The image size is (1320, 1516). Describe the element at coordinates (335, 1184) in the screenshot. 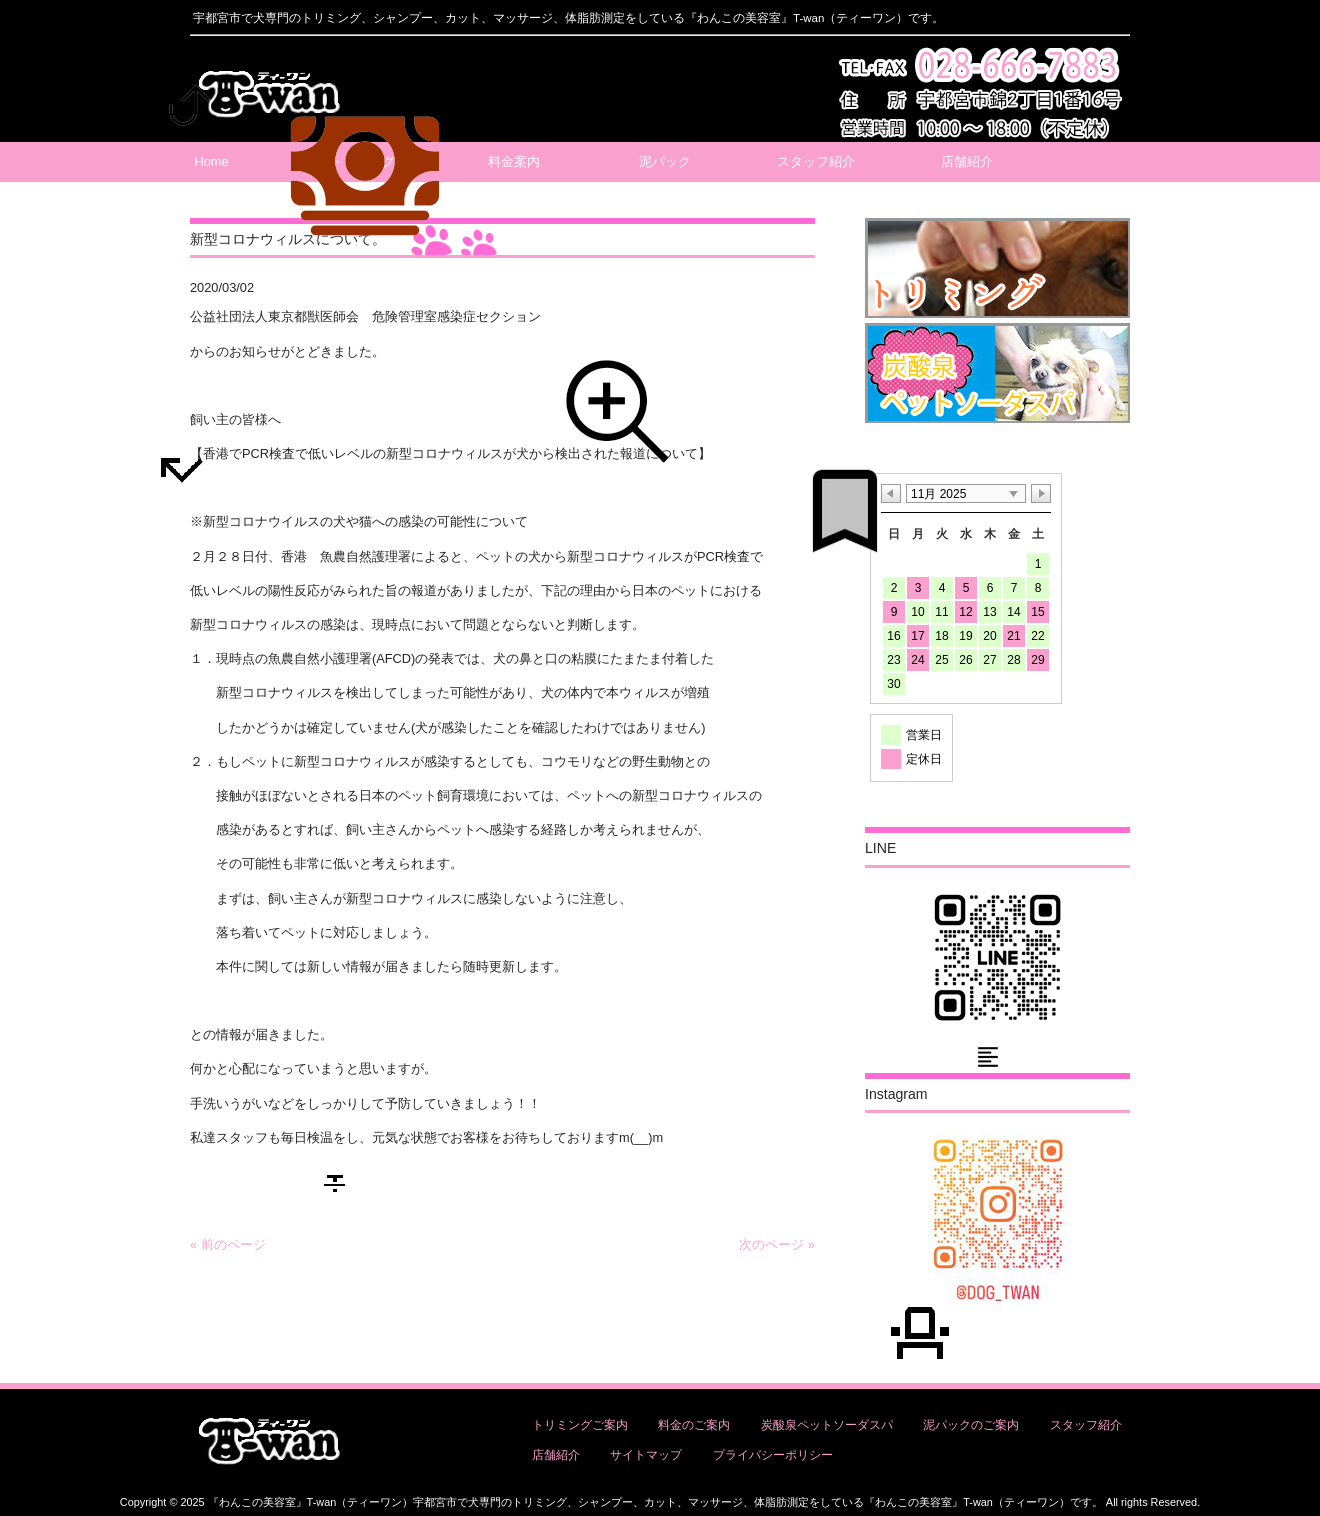

I see `apply strikethrough formatting to selected text` at that location.